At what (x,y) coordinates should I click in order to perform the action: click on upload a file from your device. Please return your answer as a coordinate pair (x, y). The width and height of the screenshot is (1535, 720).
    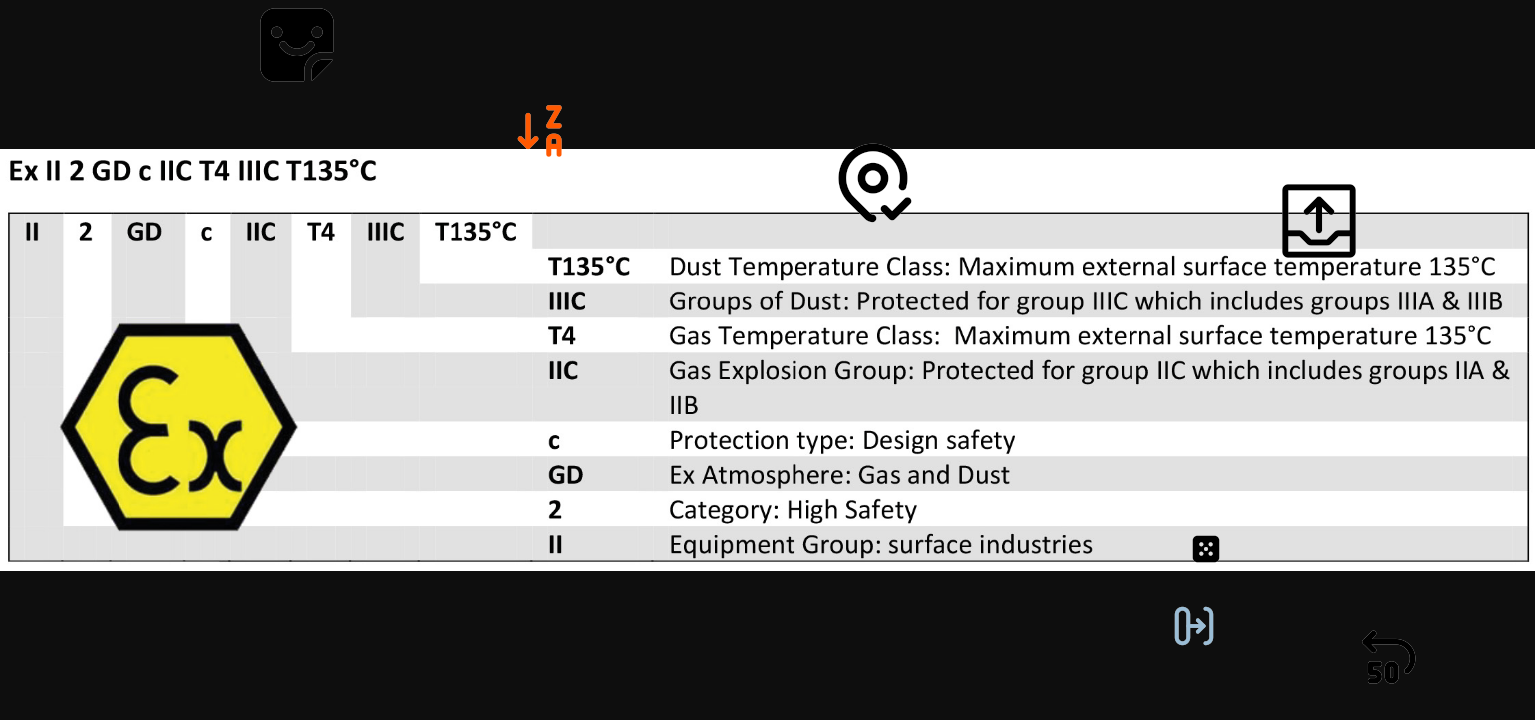
    Looking at the image, I should click on (1319, 221).